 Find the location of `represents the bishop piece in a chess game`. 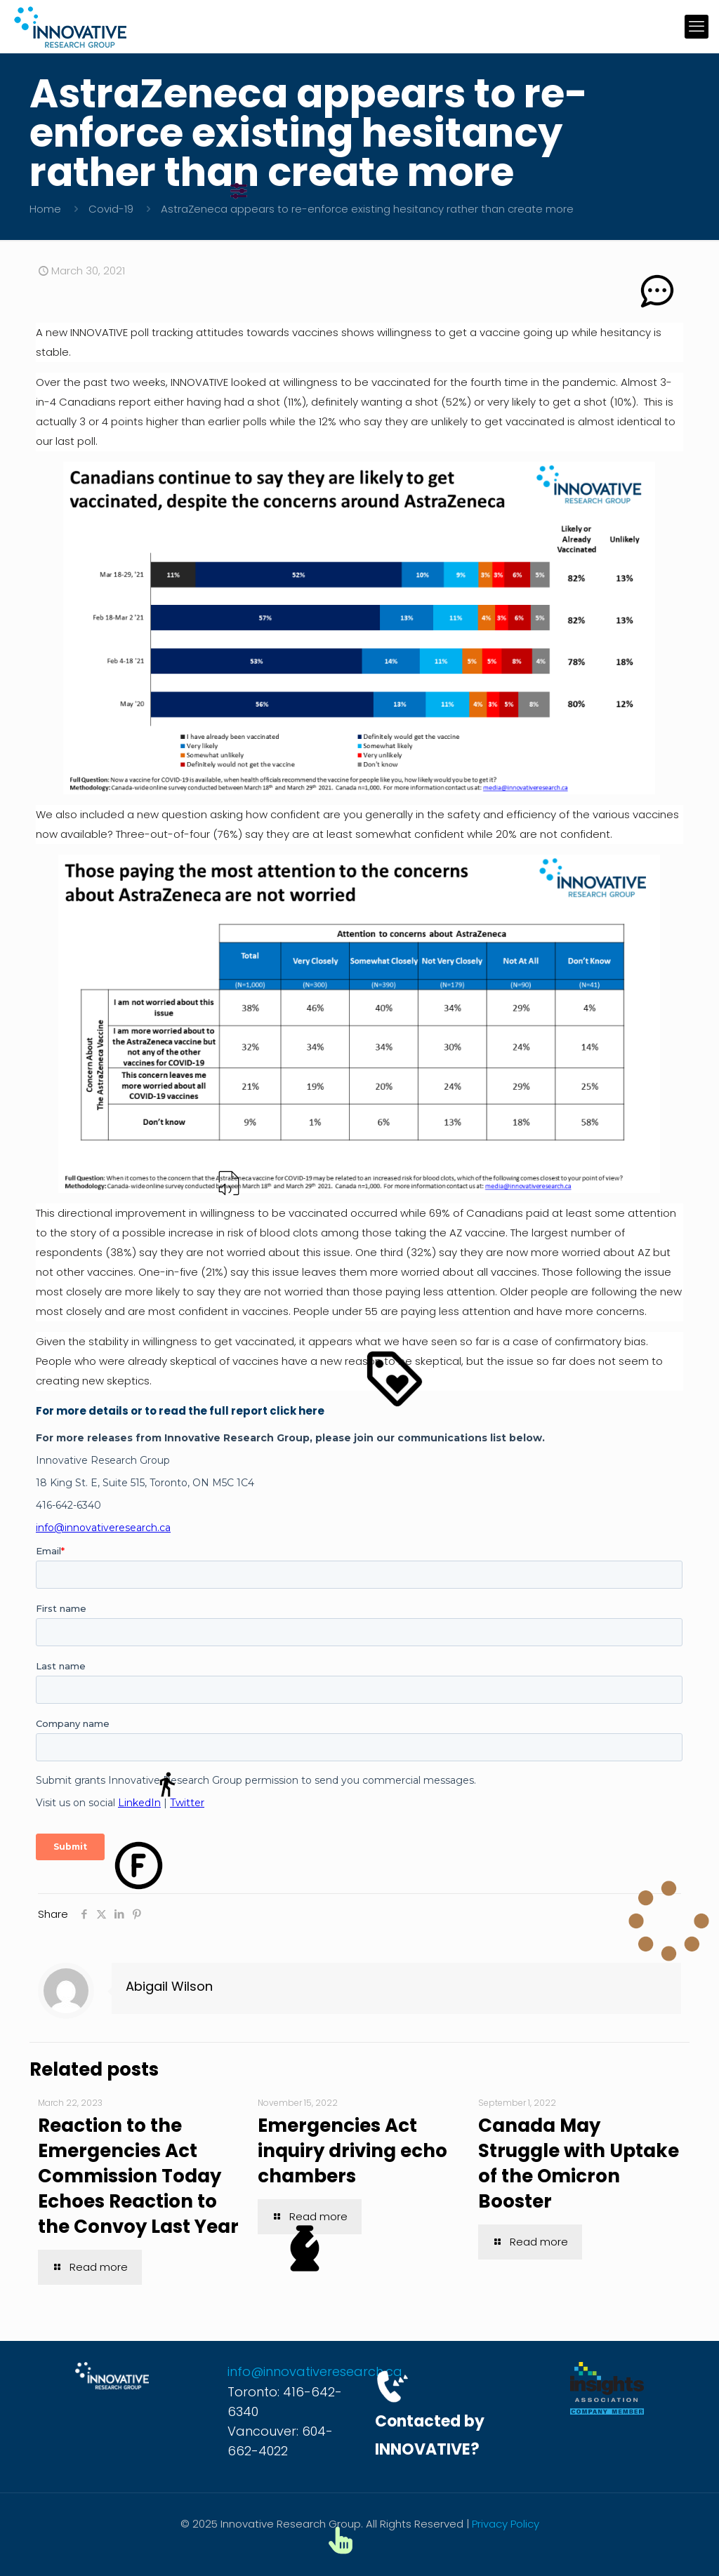

represents the bishop piece in a chess game is located at coordinates (305, 2248).